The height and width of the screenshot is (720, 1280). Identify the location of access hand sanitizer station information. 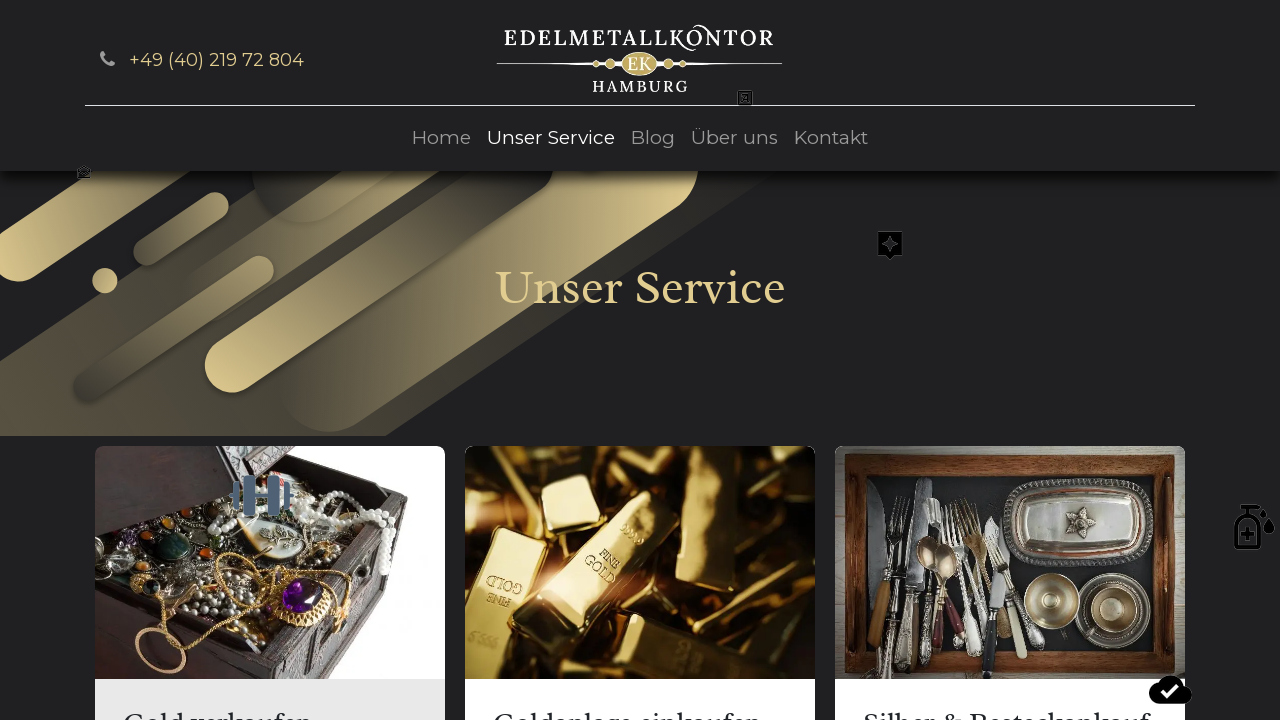
(1252, 527).